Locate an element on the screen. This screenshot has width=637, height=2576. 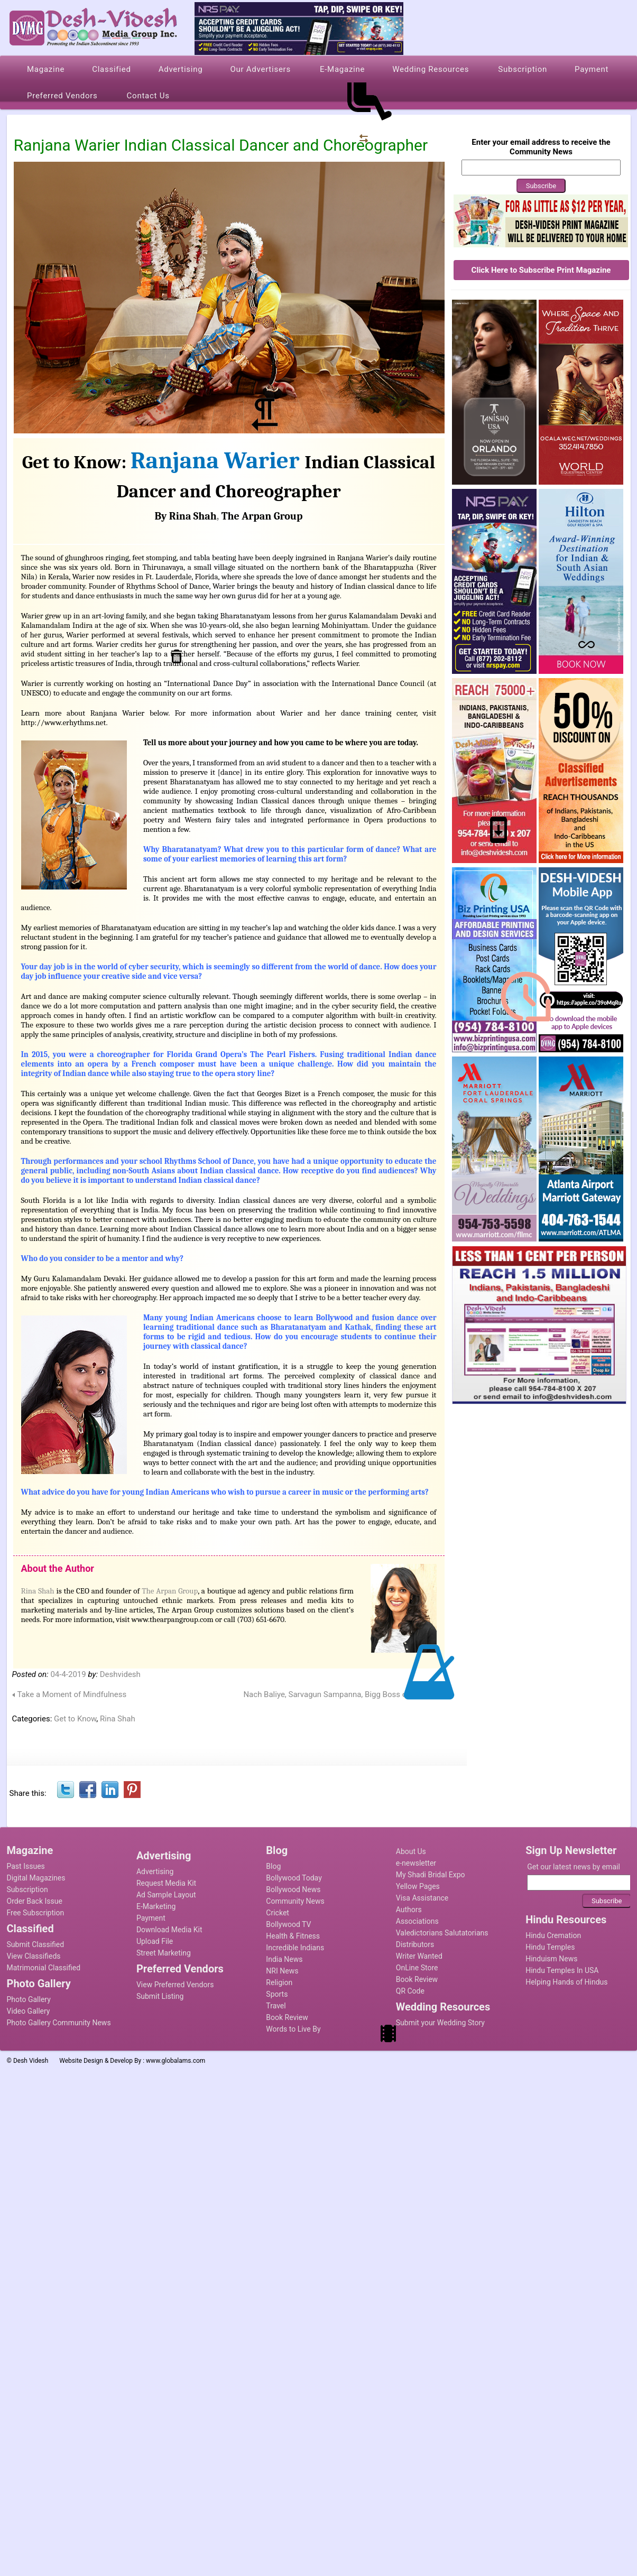
access movies or video content is located at coordinates (388, 2033).